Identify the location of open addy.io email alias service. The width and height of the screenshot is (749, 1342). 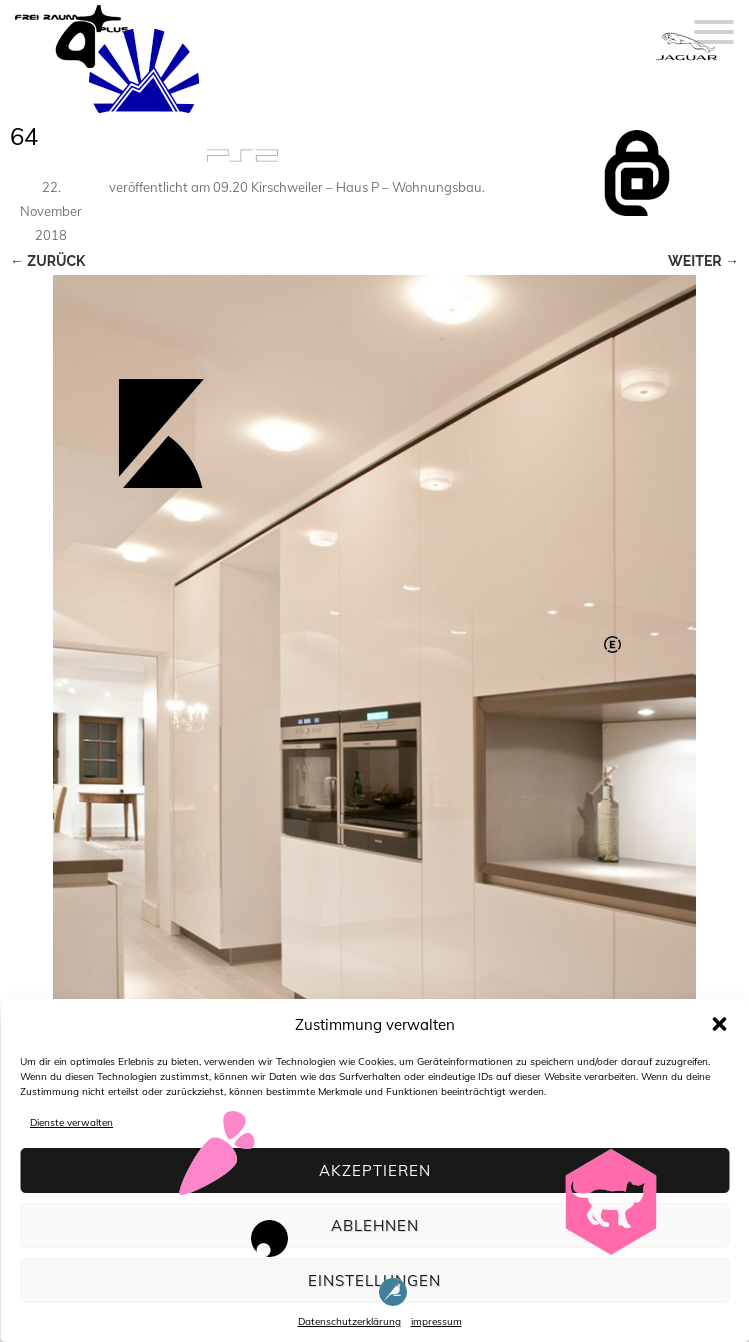
(637, 173).